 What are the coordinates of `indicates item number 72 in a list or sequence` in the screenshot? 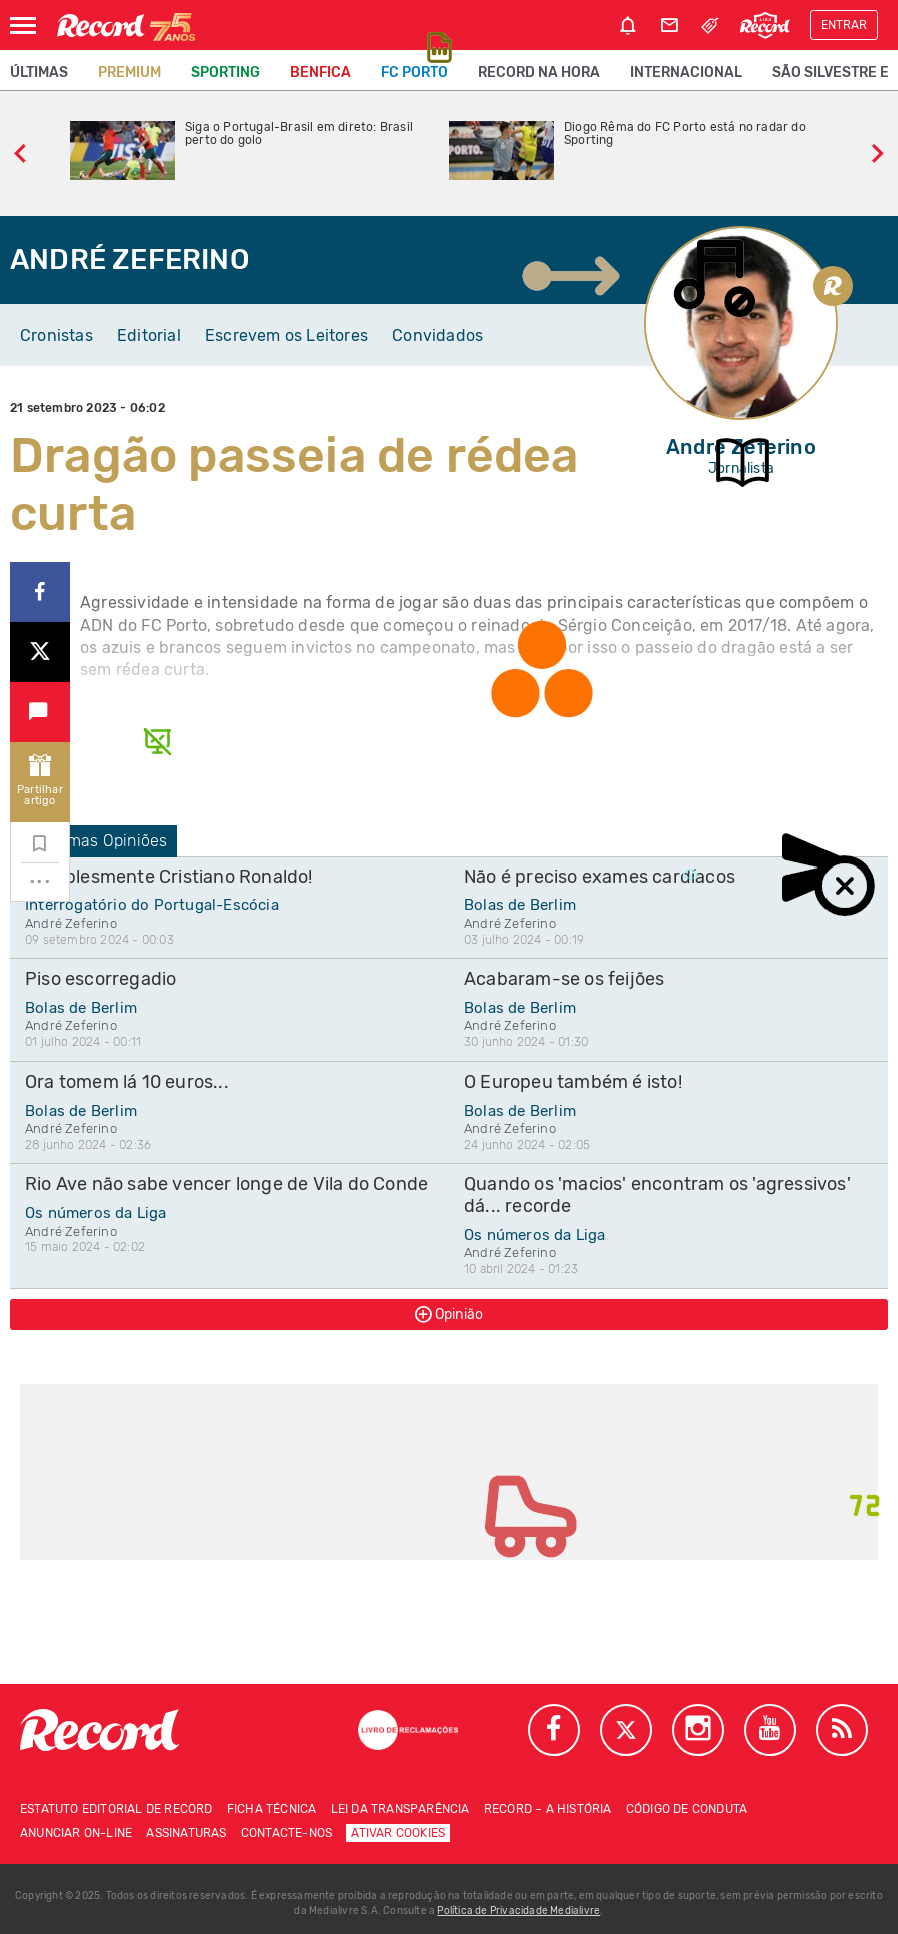 It's located at (864, 1505).